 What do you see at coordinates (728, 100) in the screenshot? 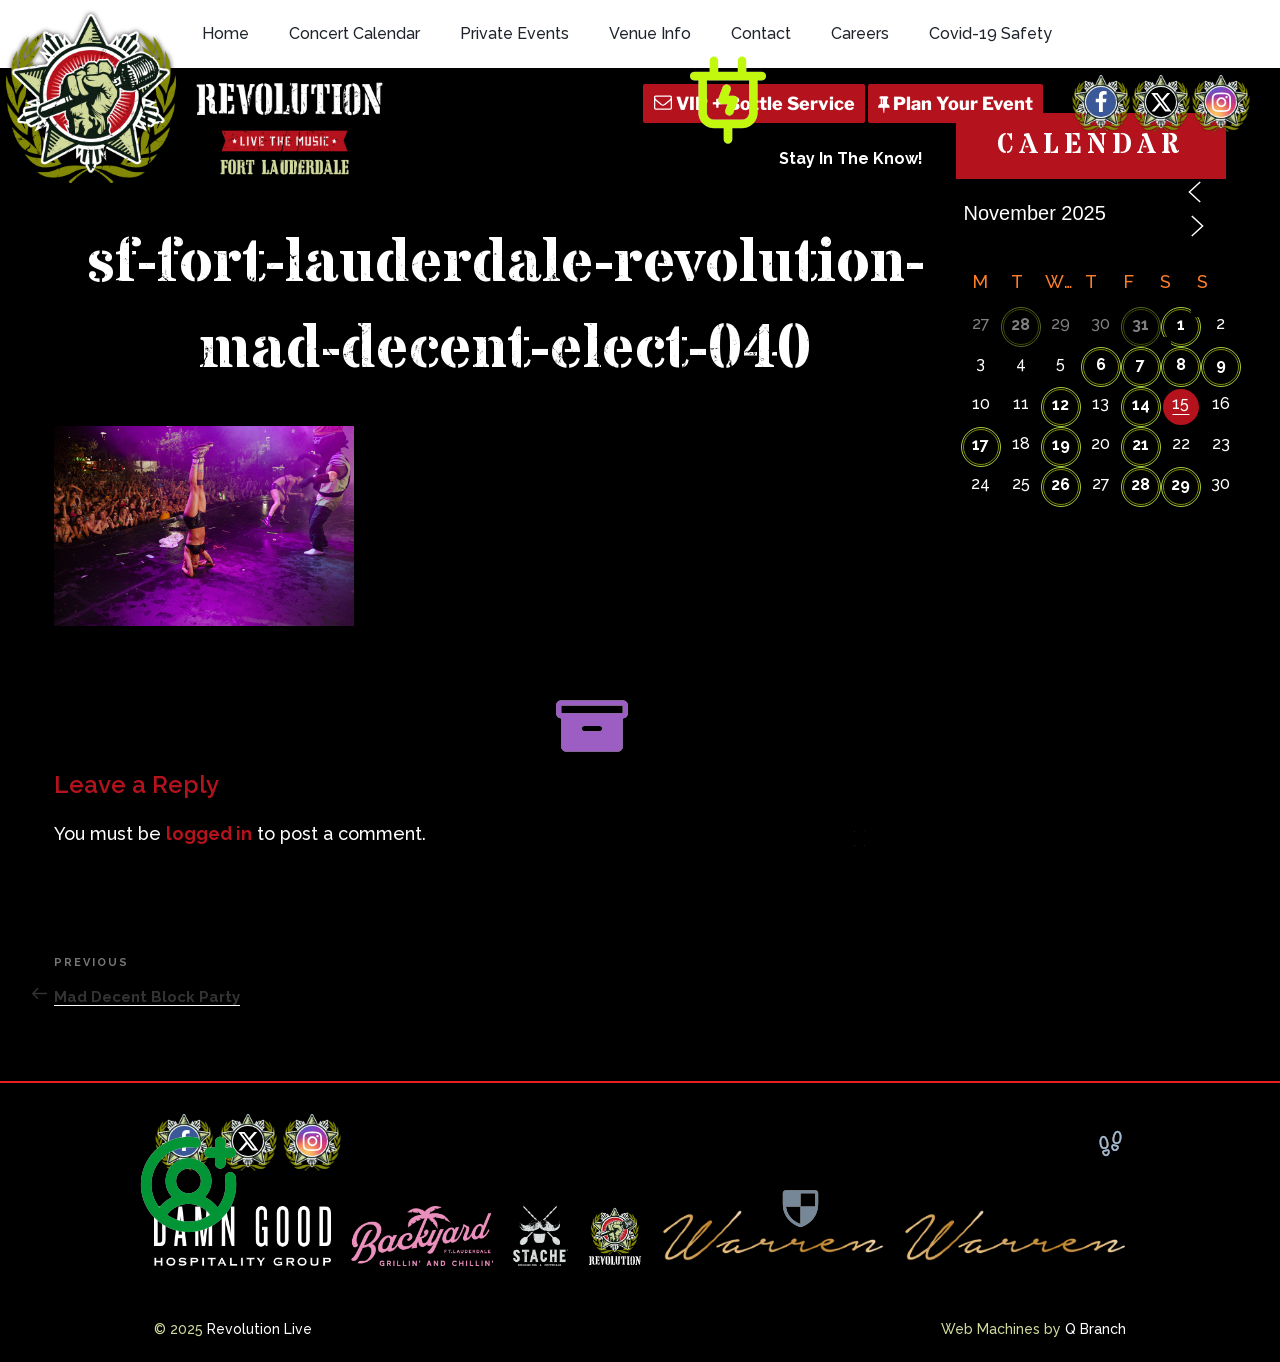
I see `device is currently charging` at bounding box center [728, 100].